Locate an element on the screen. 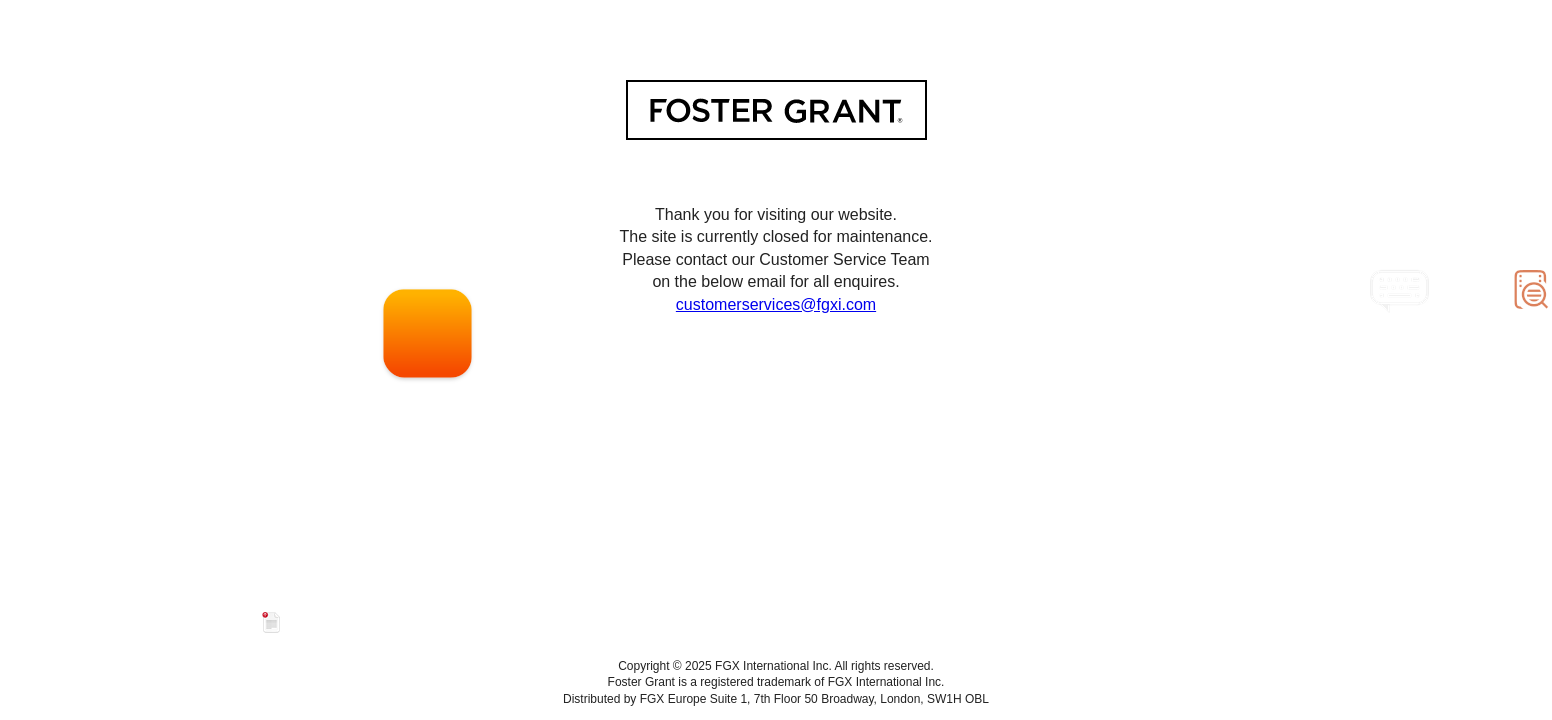 The image size is (1552, 720). indicates virtual keyboard is active is located at coordinates (1399, 291).